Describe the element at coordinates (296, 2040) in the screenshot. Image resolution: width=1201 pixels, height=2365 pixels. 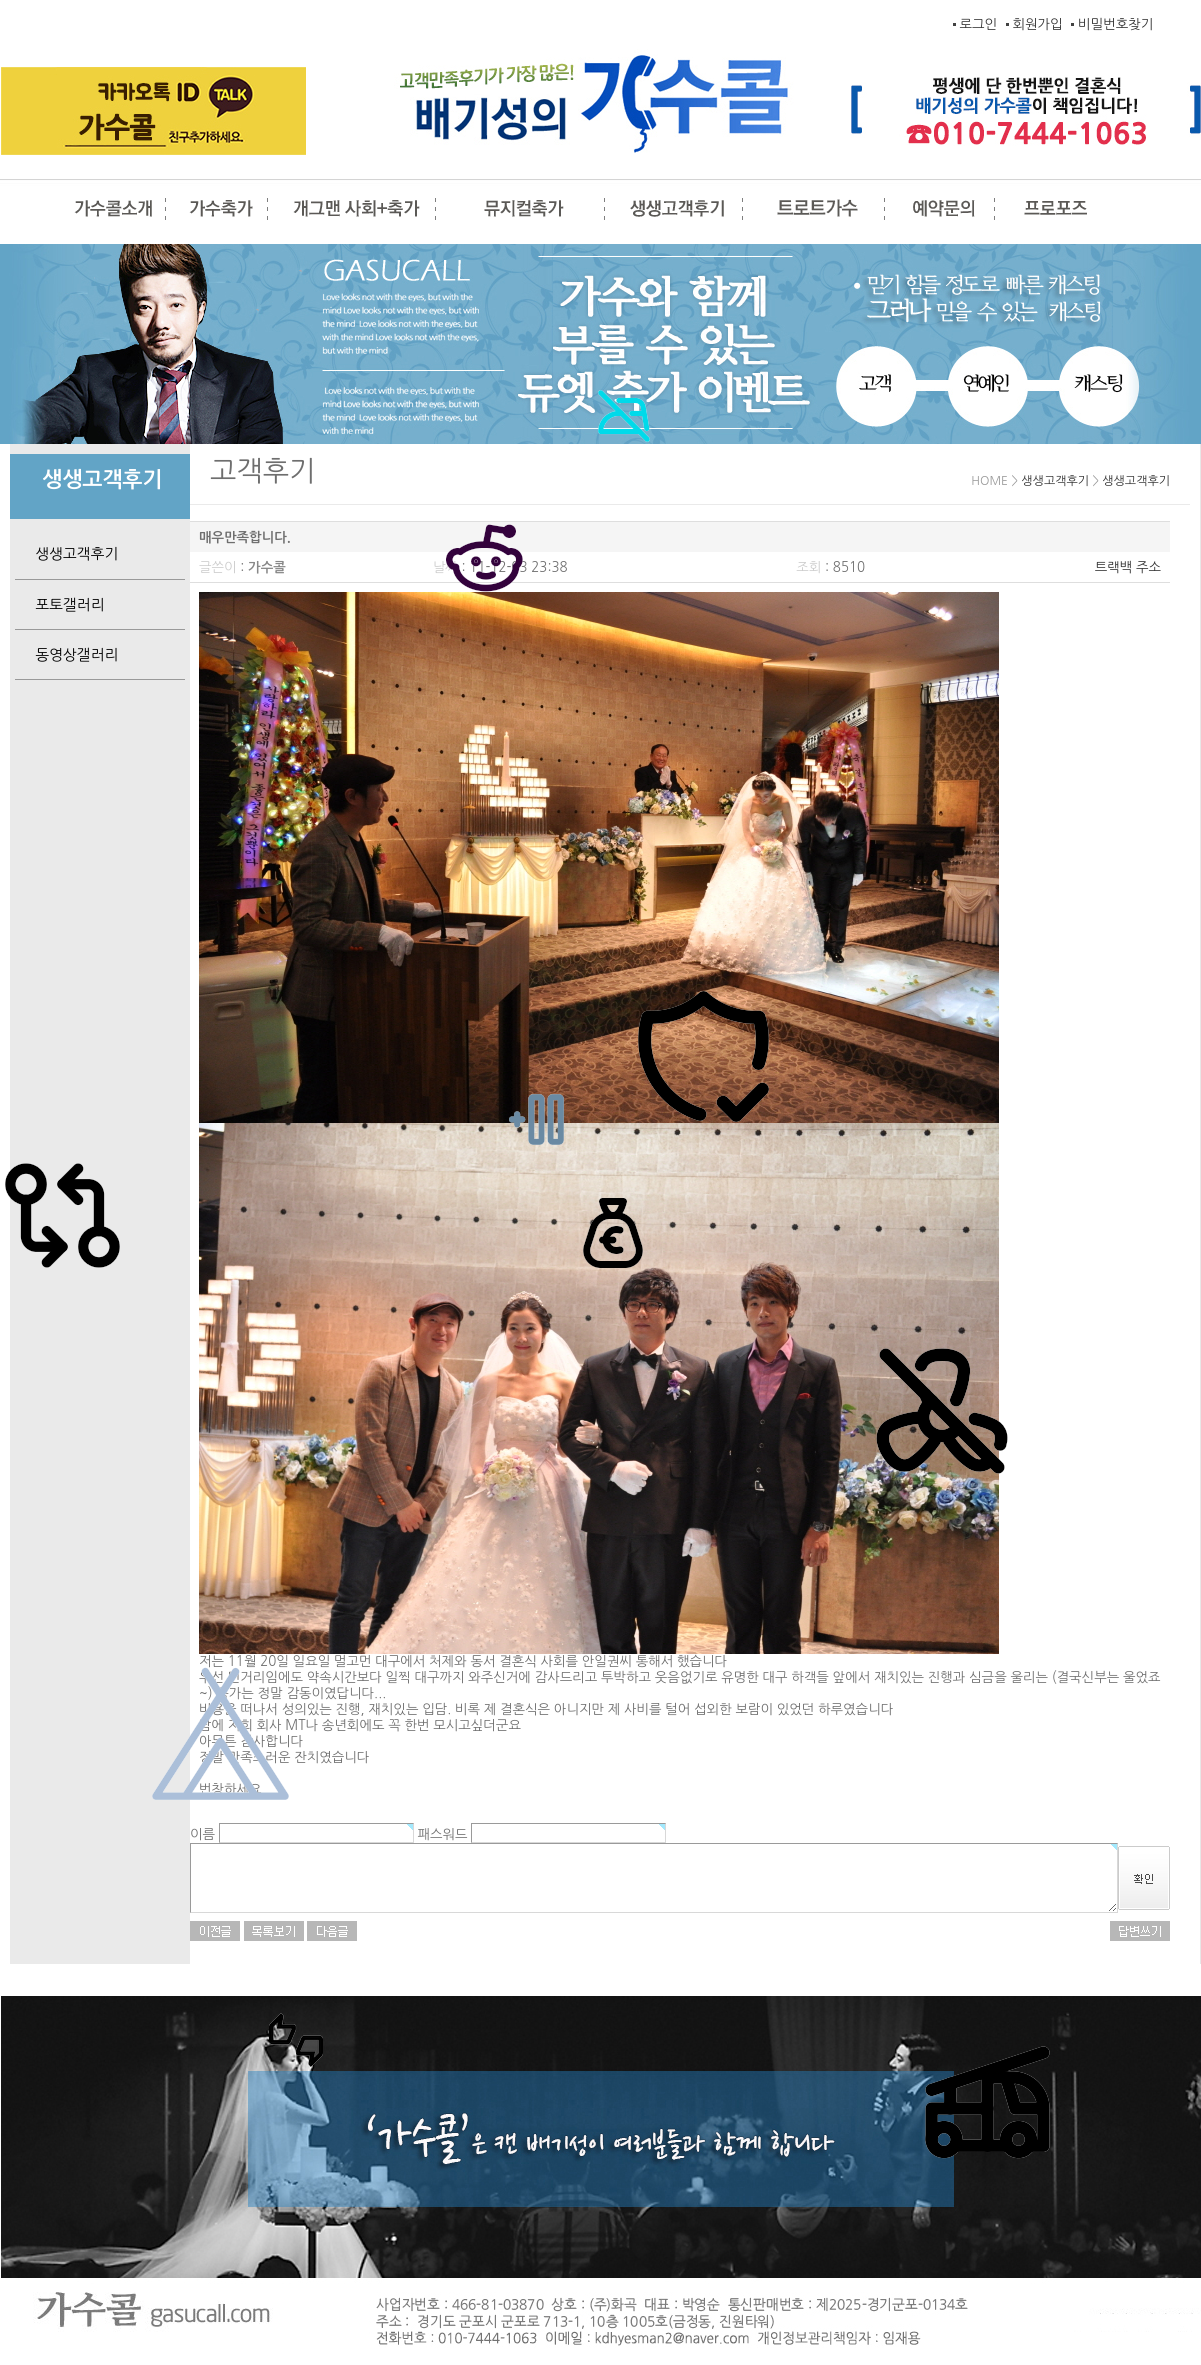
I see `rate or provide feedback` at that location.